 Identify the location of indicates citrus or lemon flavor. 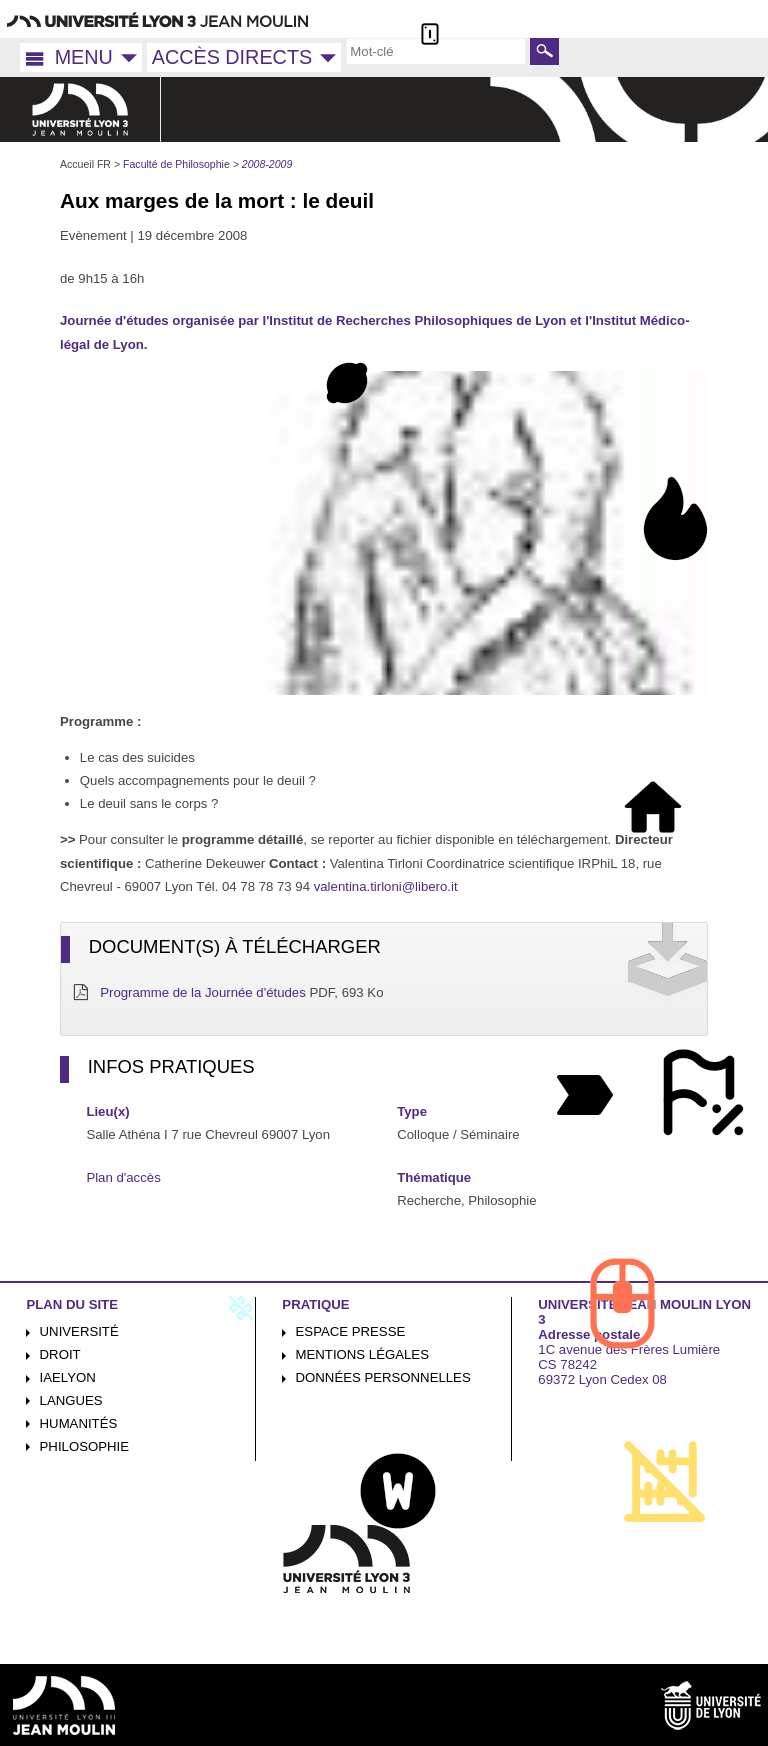
(347, 383).